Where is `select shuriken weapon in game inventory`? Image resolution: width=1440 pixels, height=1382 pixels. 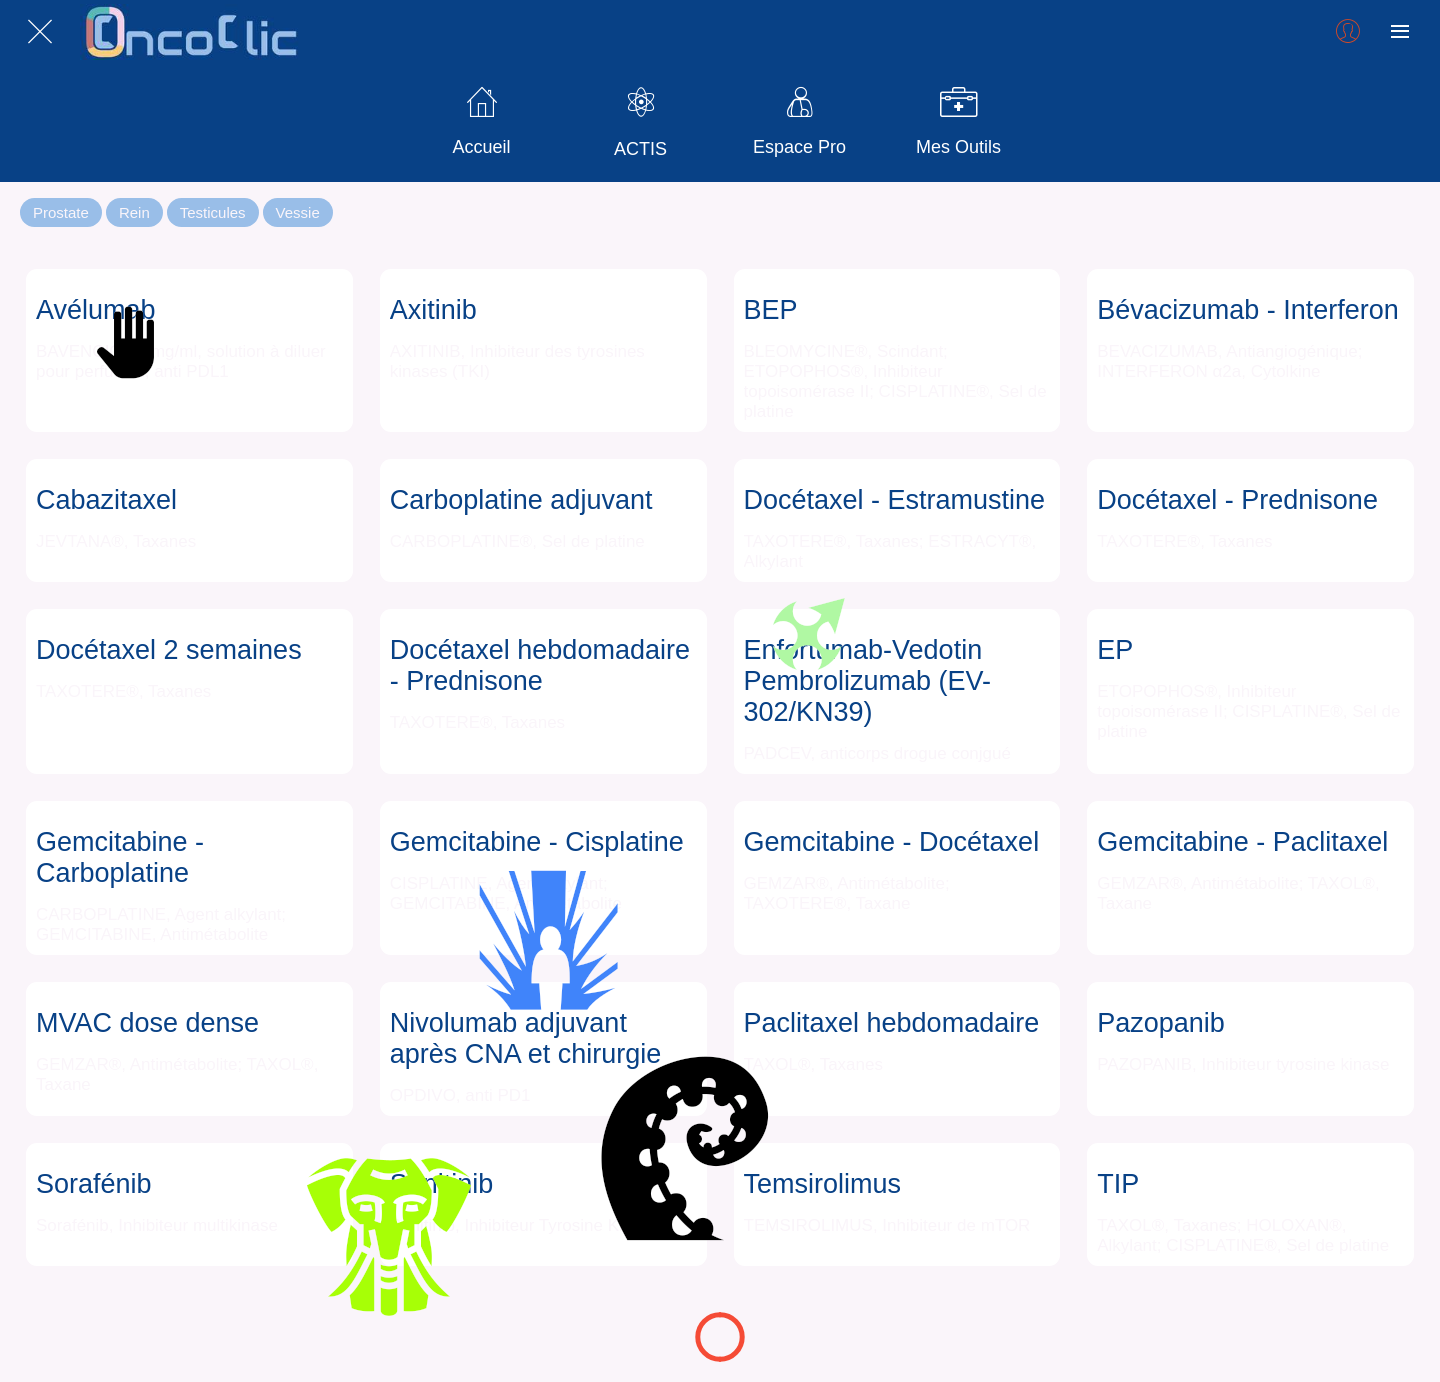 select shuriken weapon in game inventory is located at coordinates (809, 633).